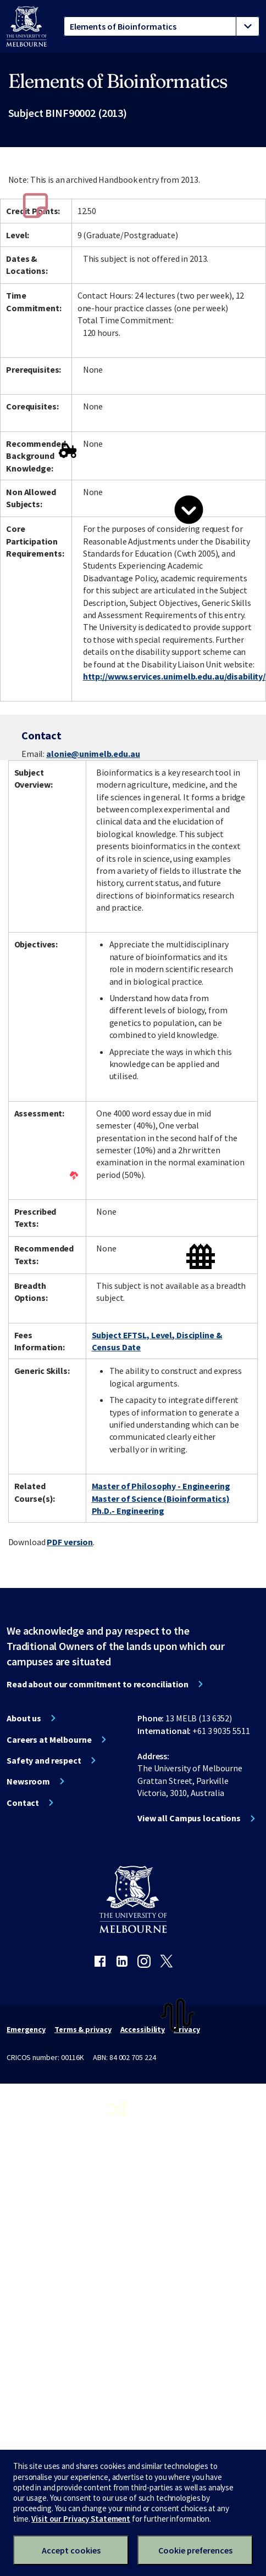 Image resolution: width=266 pixels, height=2576 pixels. I want to click on indicates thunderstorm weather conditions, so click(74, 1175).